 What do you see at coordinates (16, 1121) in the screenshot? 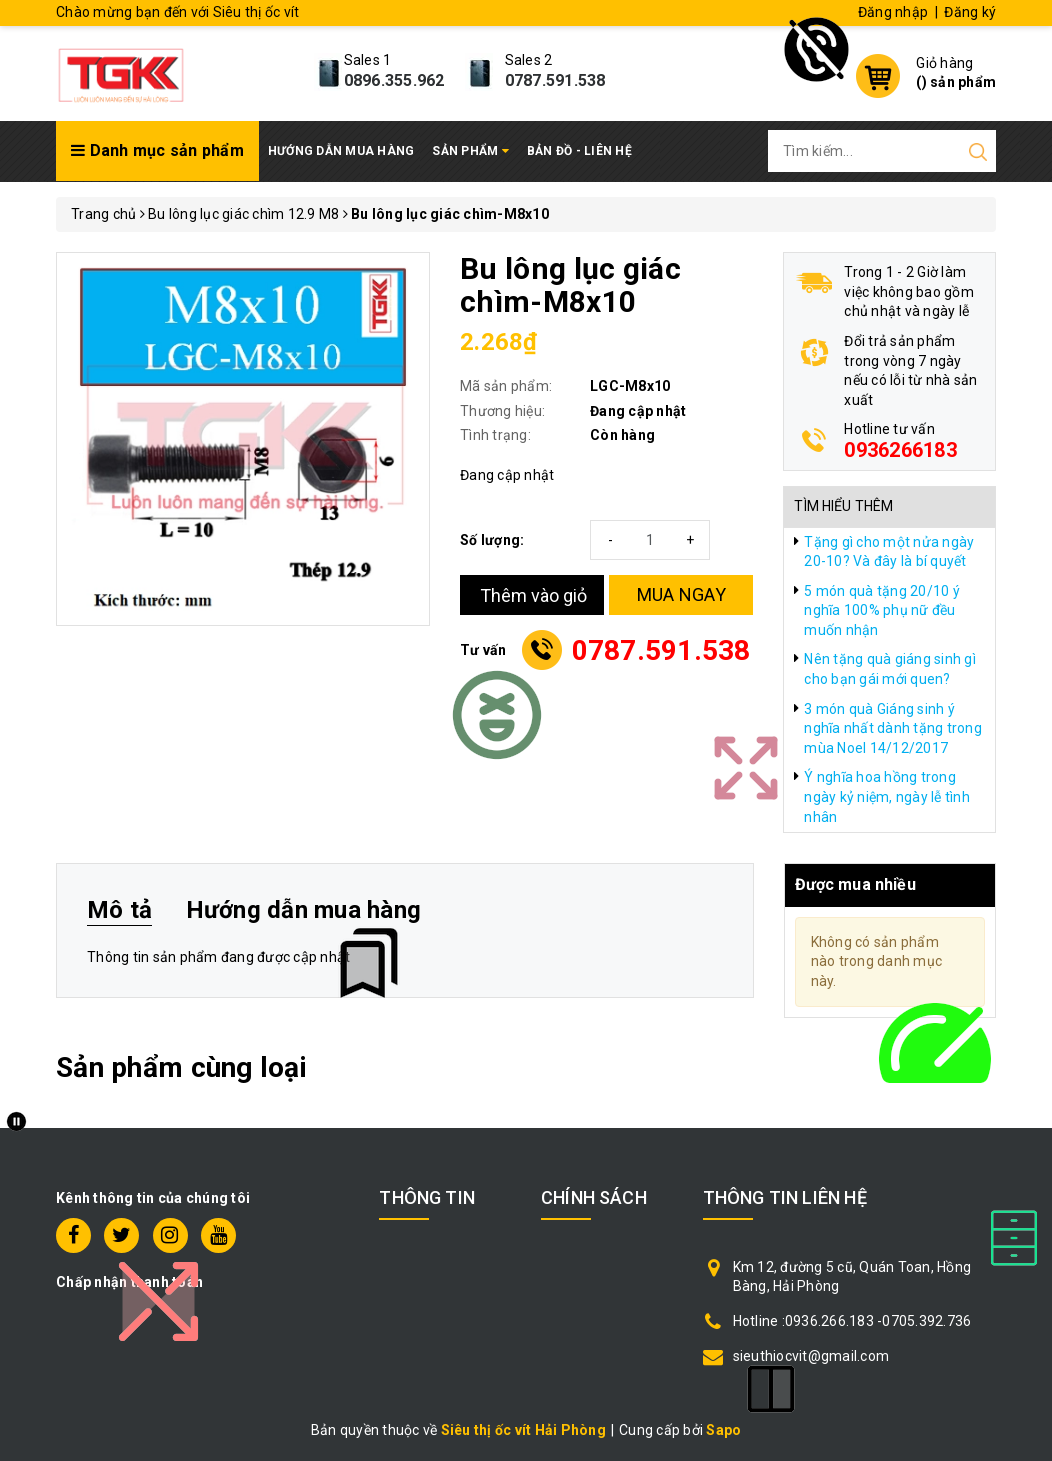
I see `pause media playback` at bounding box center [16, 1121].